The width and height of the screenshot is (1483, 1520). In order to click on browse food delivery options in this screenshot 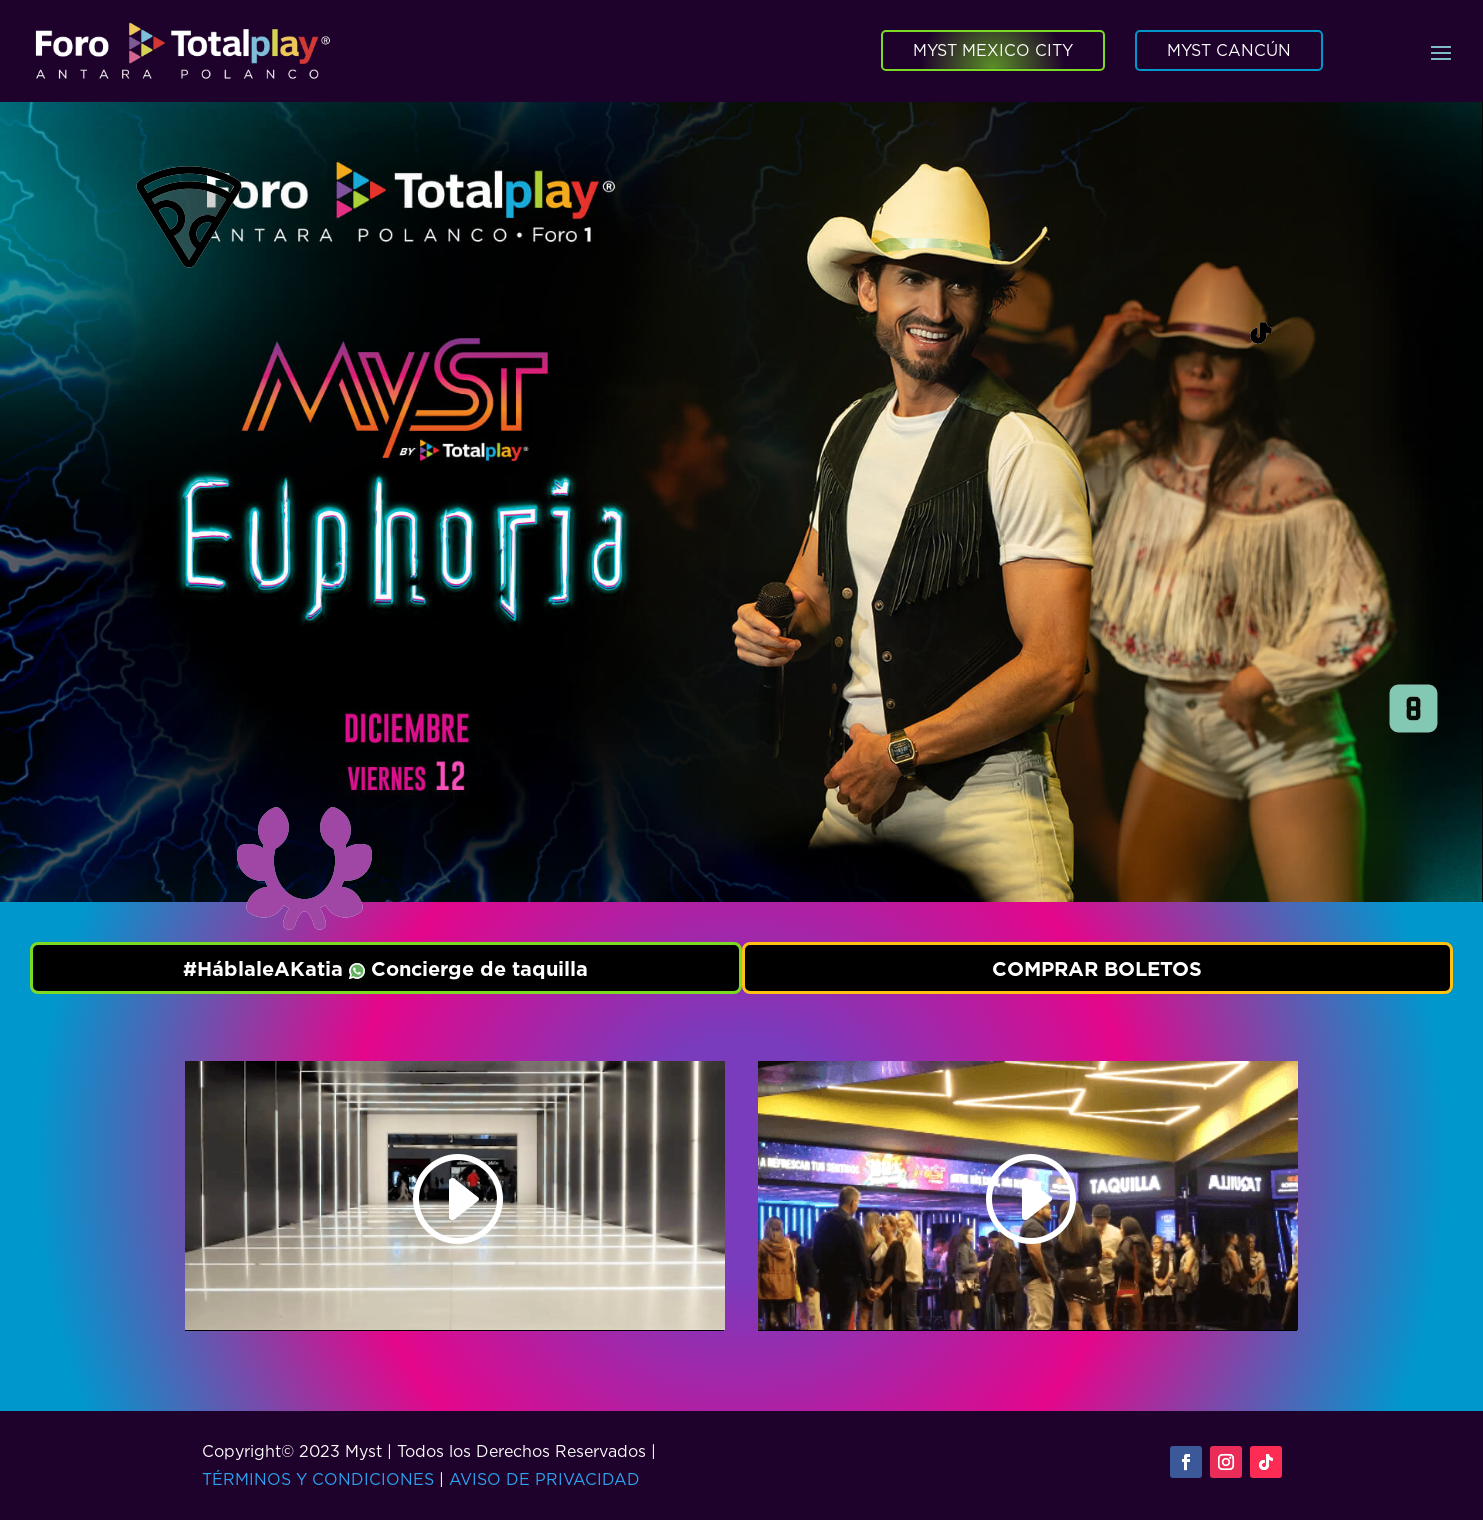, I will do `click(189, 215)`.